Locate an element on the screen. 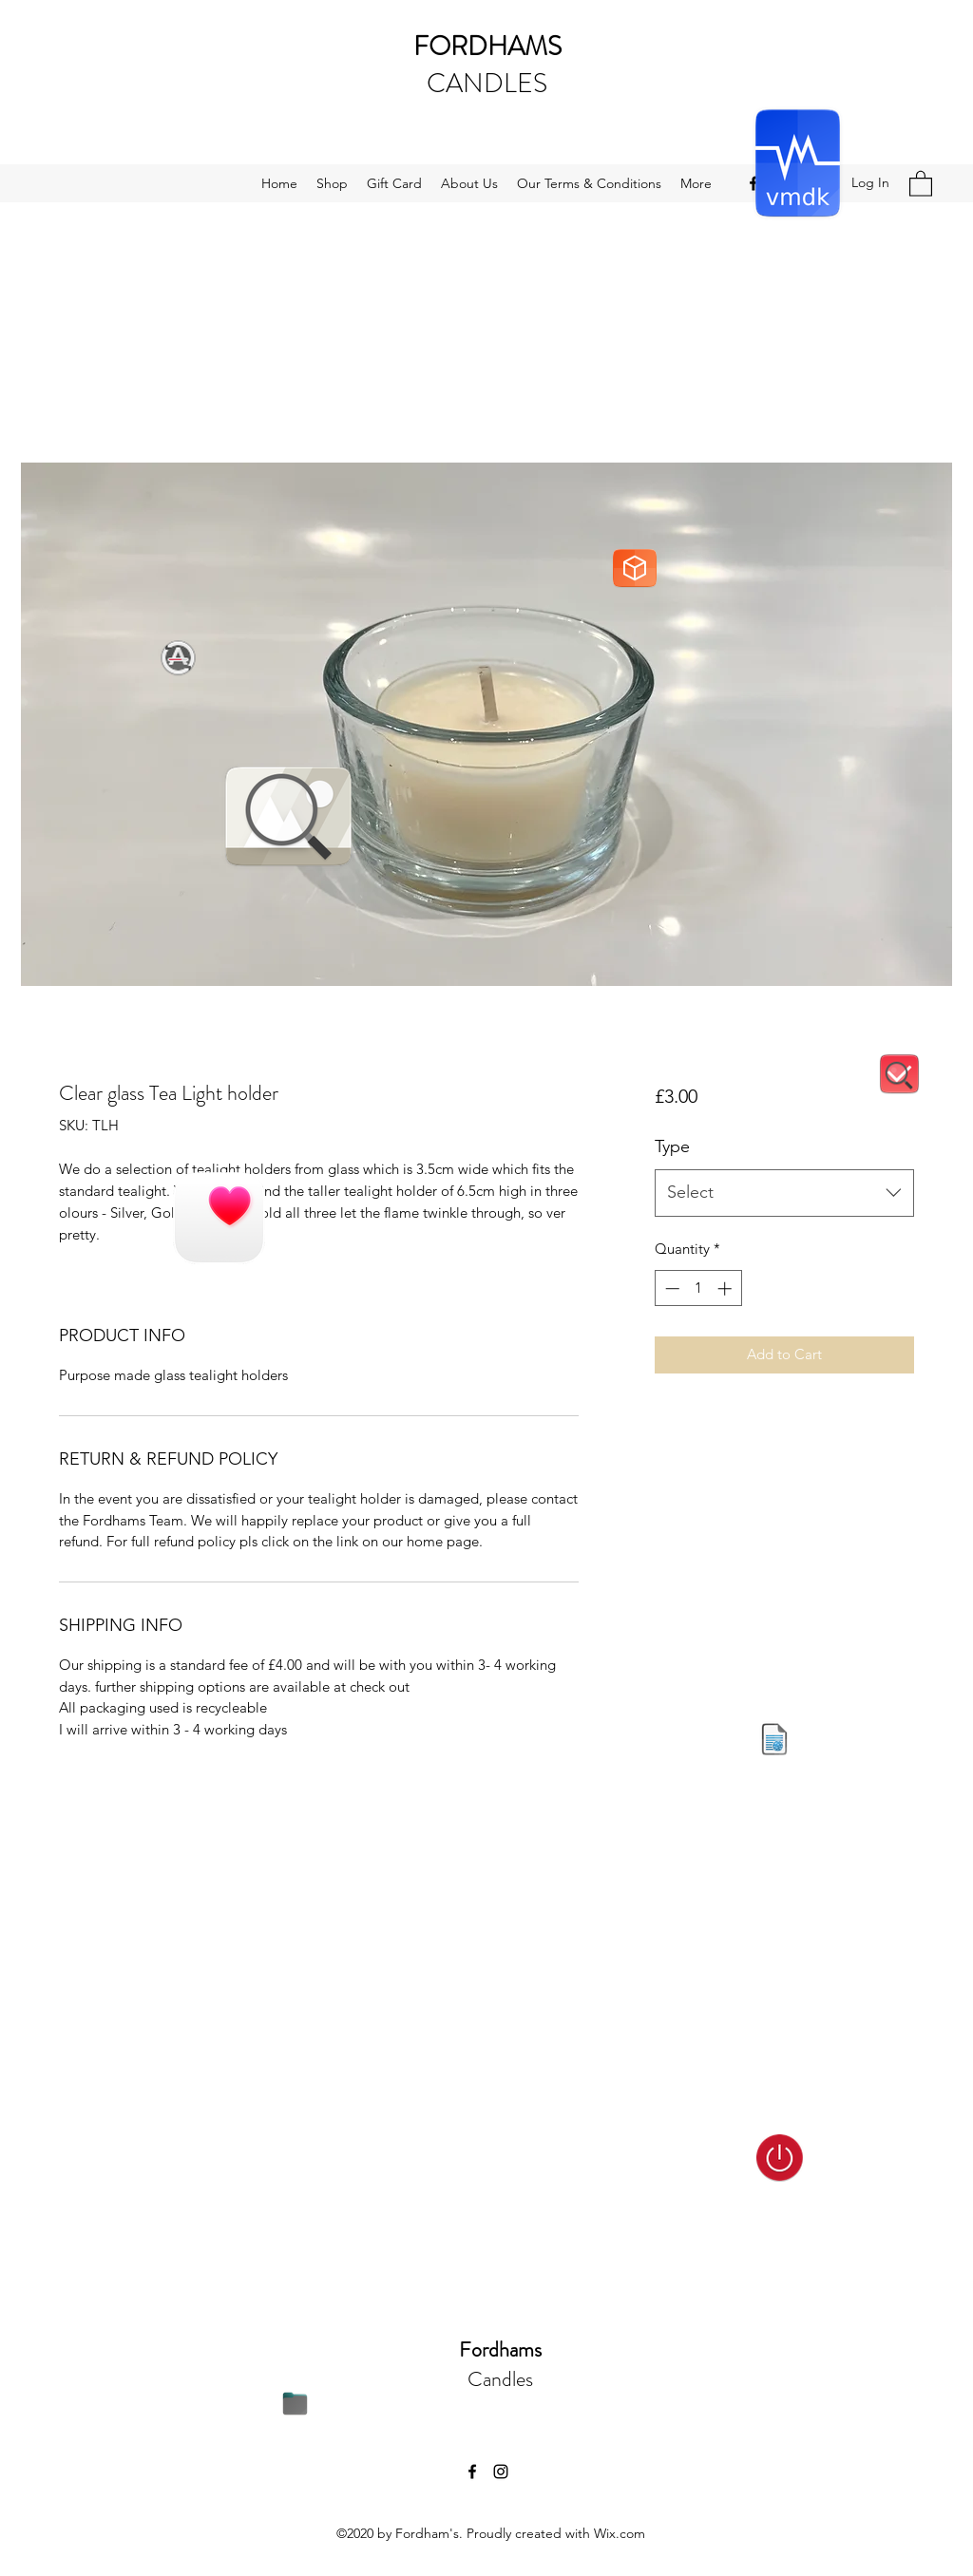  libreoffice web template document file is located at coordinates (774, 1739).